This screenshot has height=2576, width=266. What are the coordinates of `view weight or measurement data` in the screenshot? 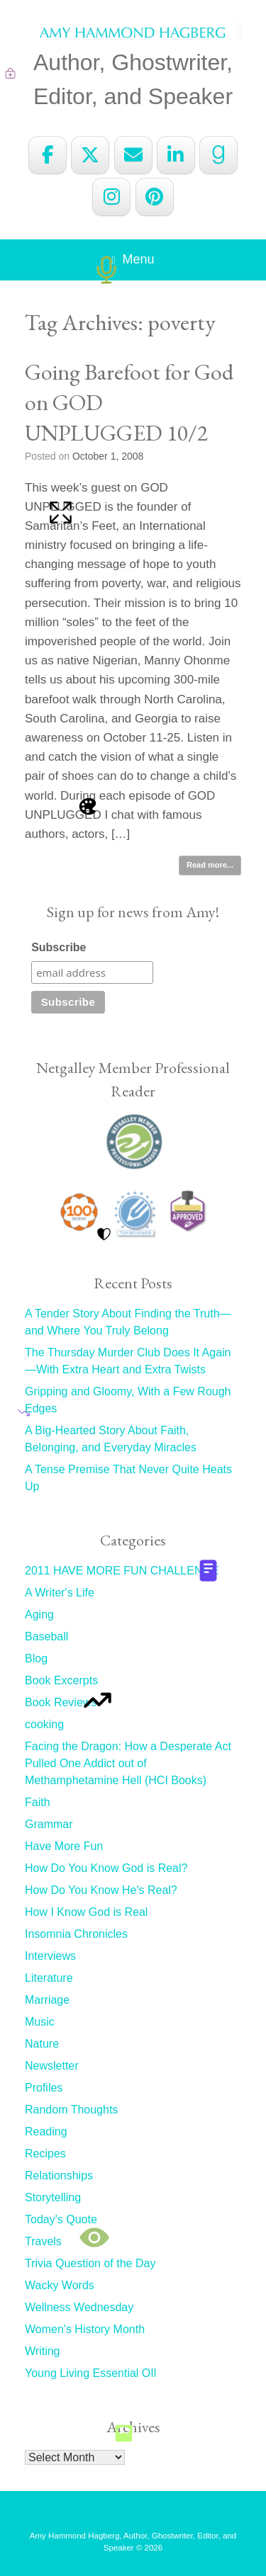 It's located at (123, 2433).